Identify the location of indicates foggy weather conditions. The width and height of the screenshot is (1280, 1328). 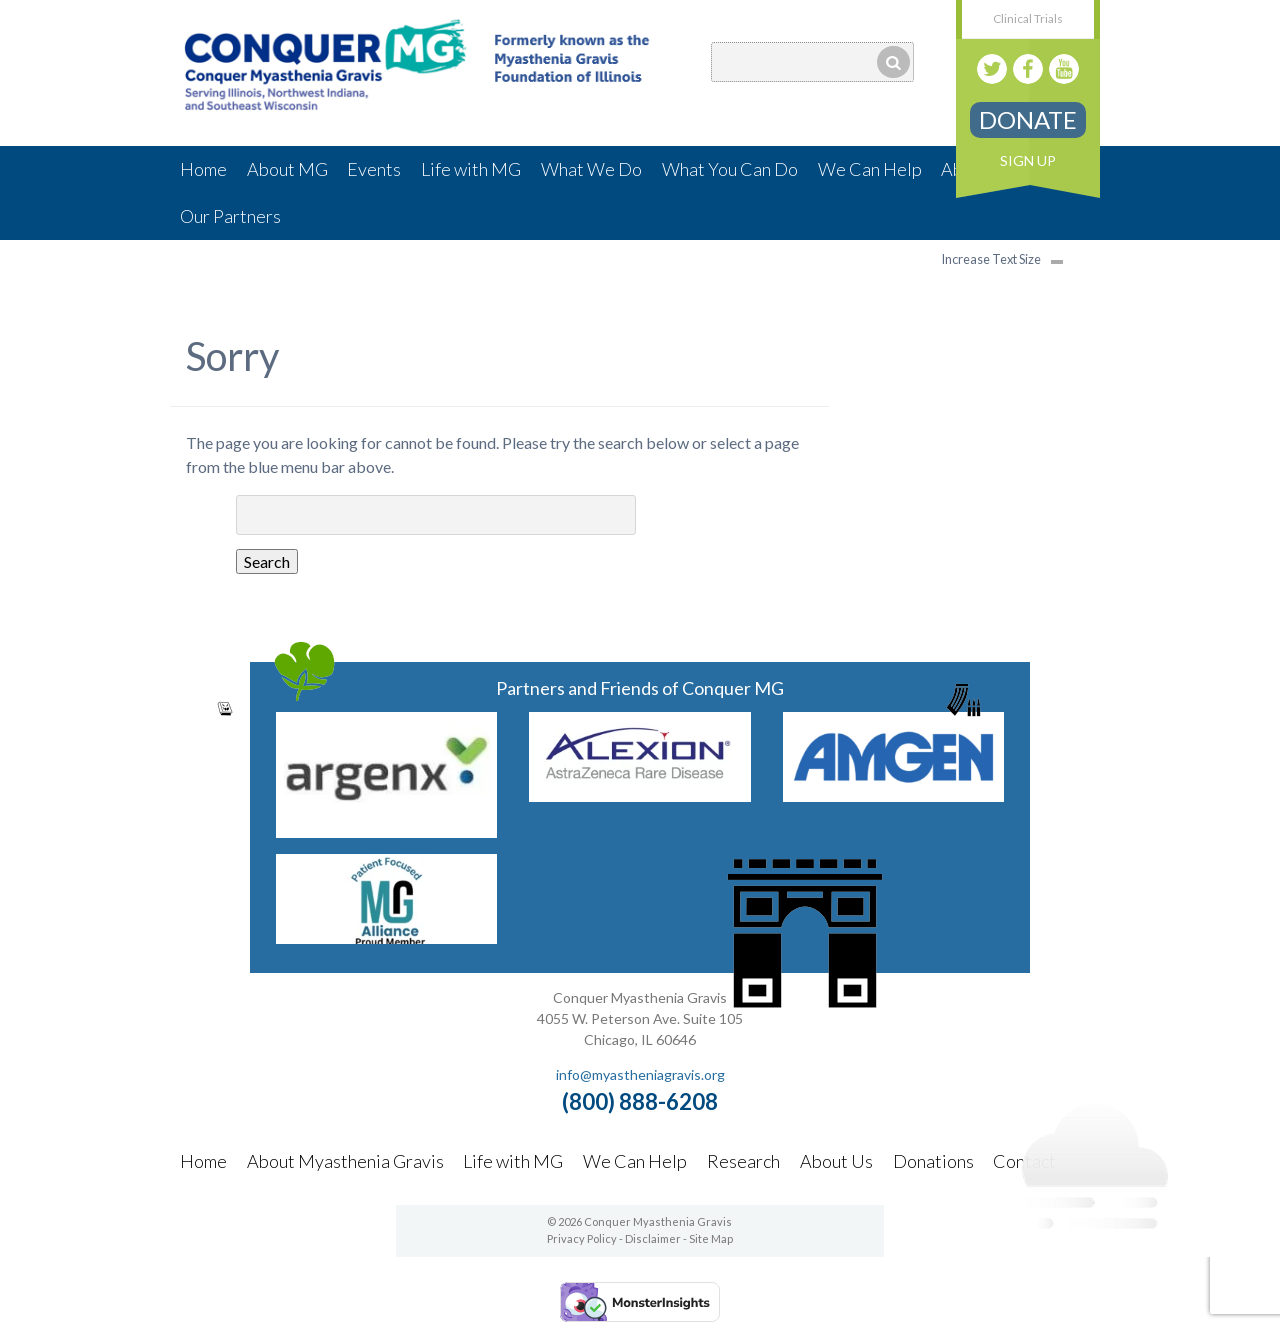
(1095, 1166).